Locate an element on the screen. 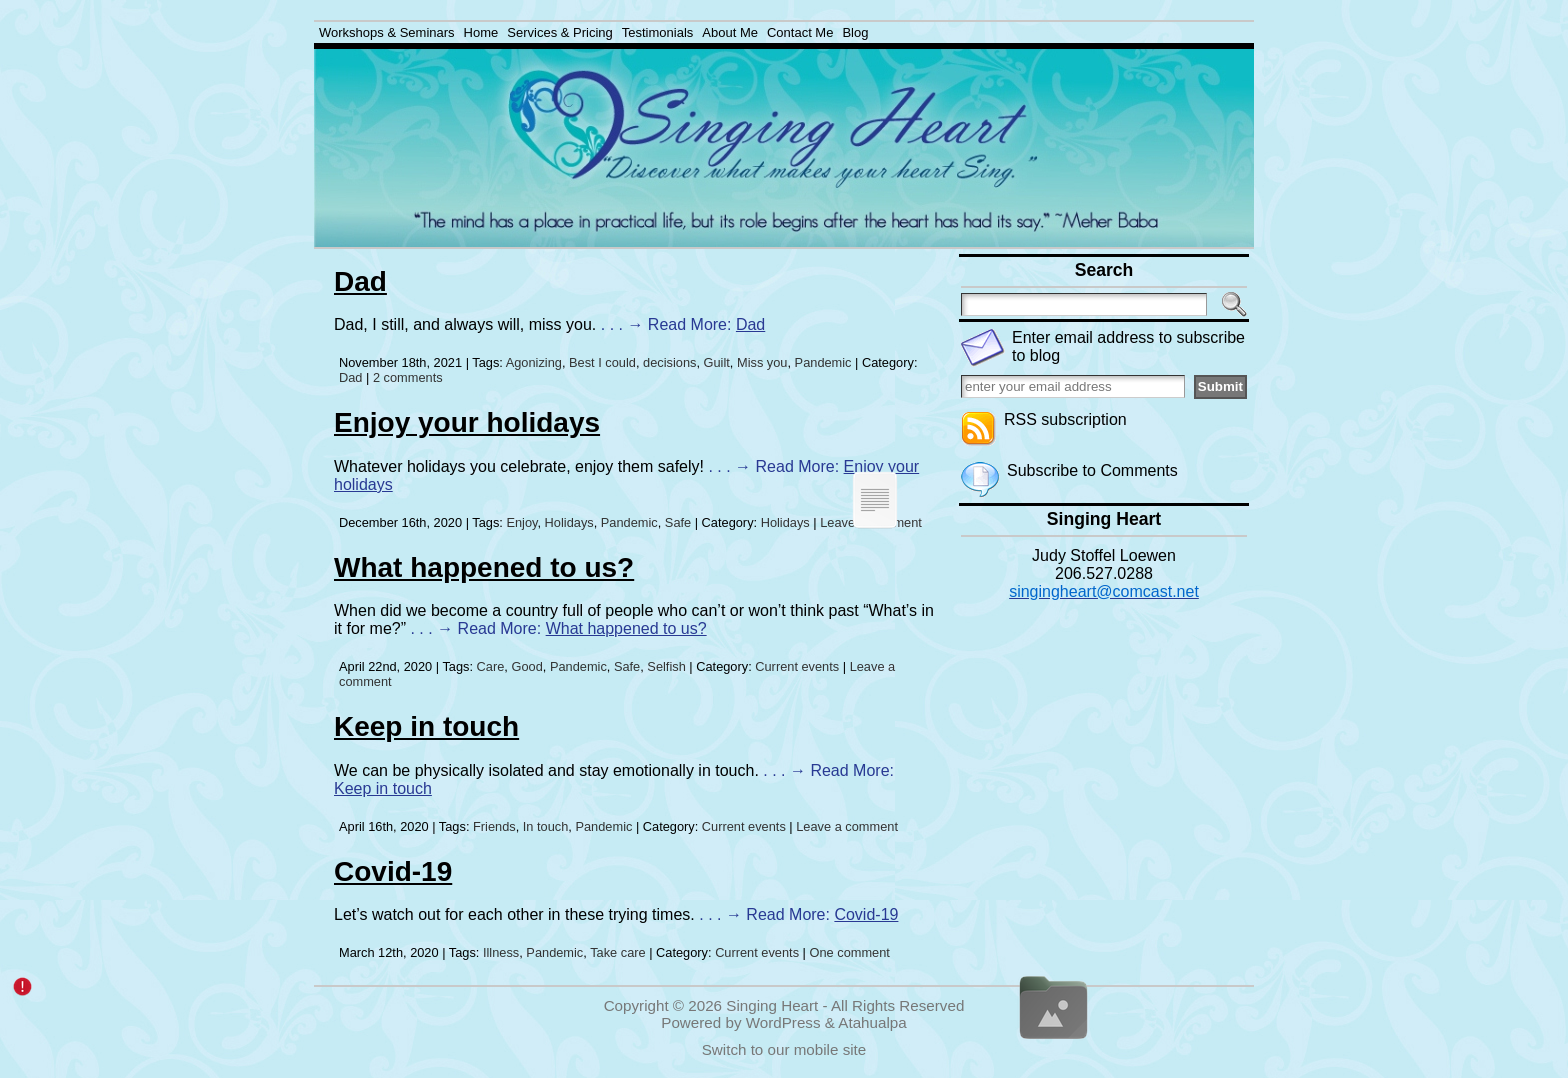 The width and height of the screenshot is (1568, 1078). indicates a critical error or dangerous action is located at coordinates (22, 986).